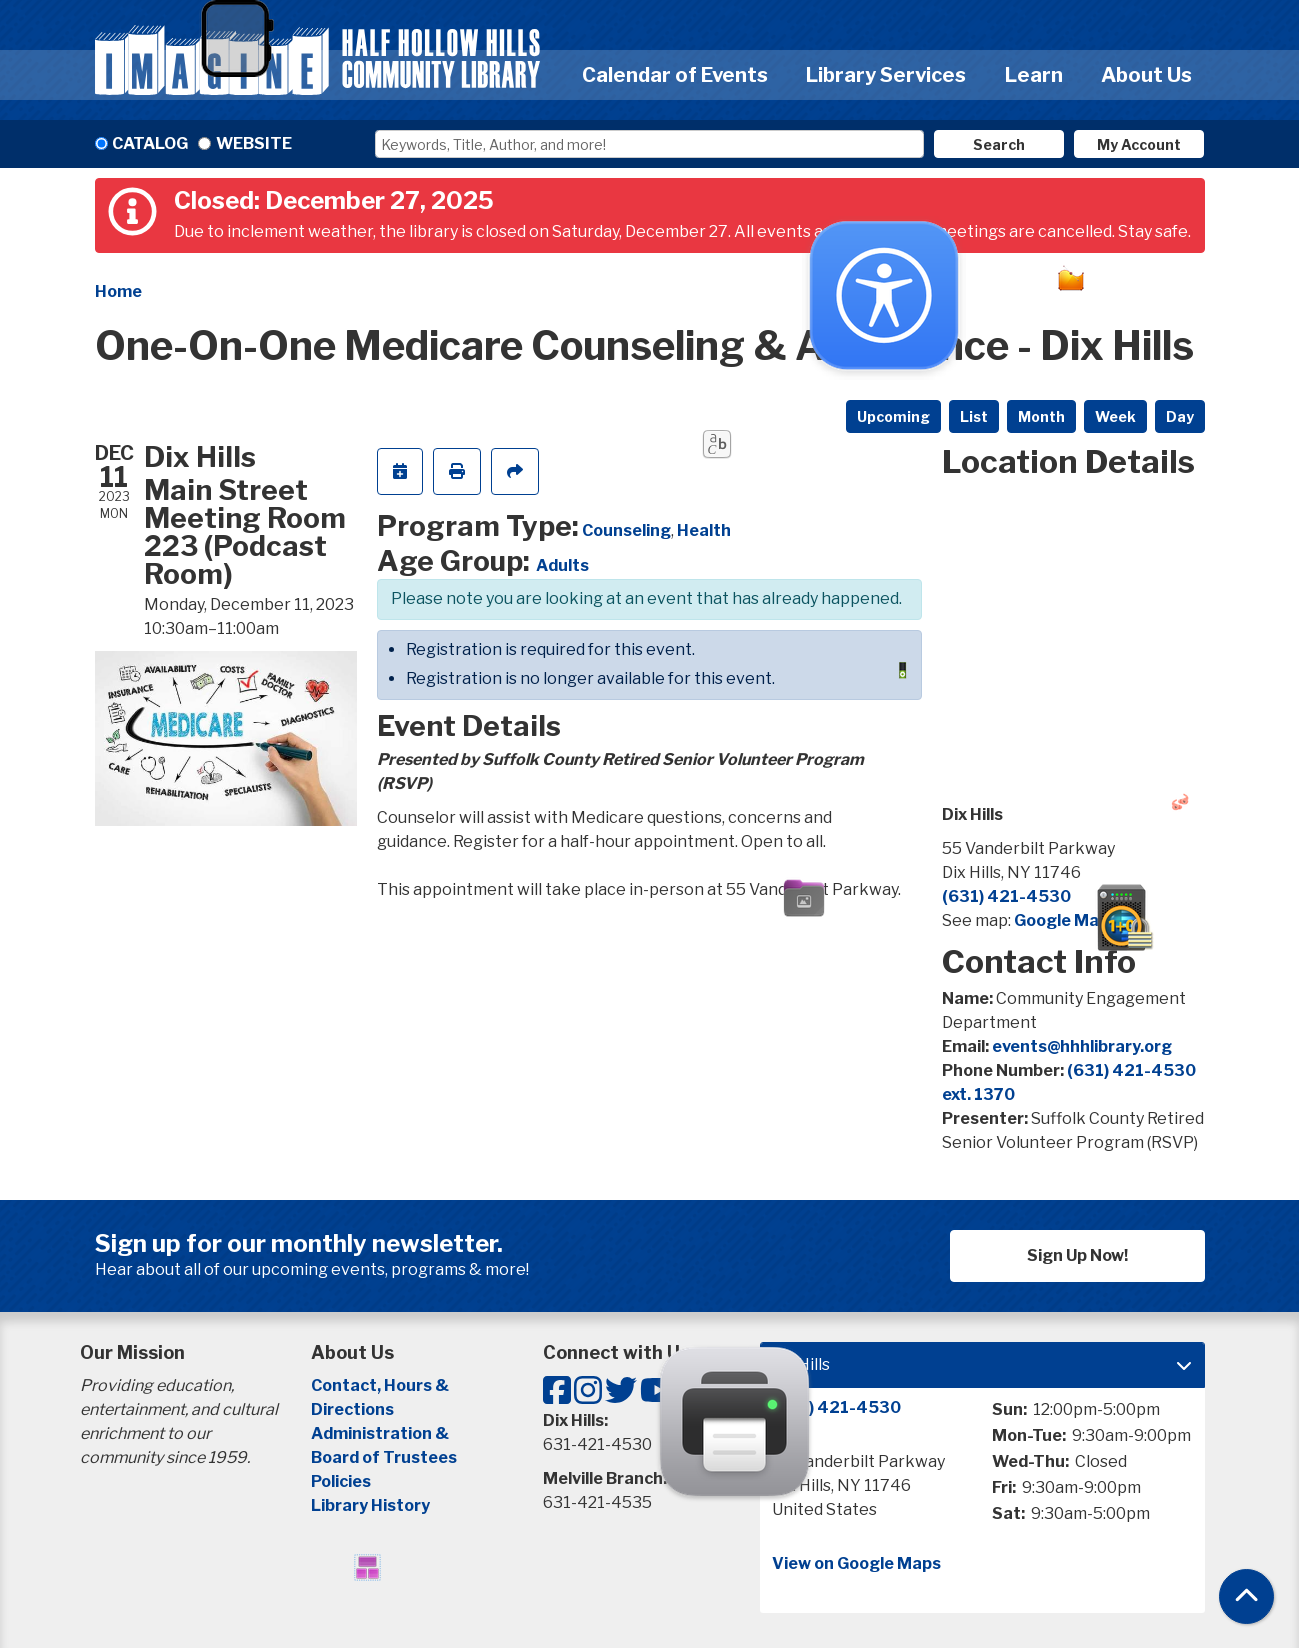 The height and width of the screenshot is (1649, 1299). Describe the element at coordinates (884, 298) in the screenshot. I see `open accessibility settings` at that location.